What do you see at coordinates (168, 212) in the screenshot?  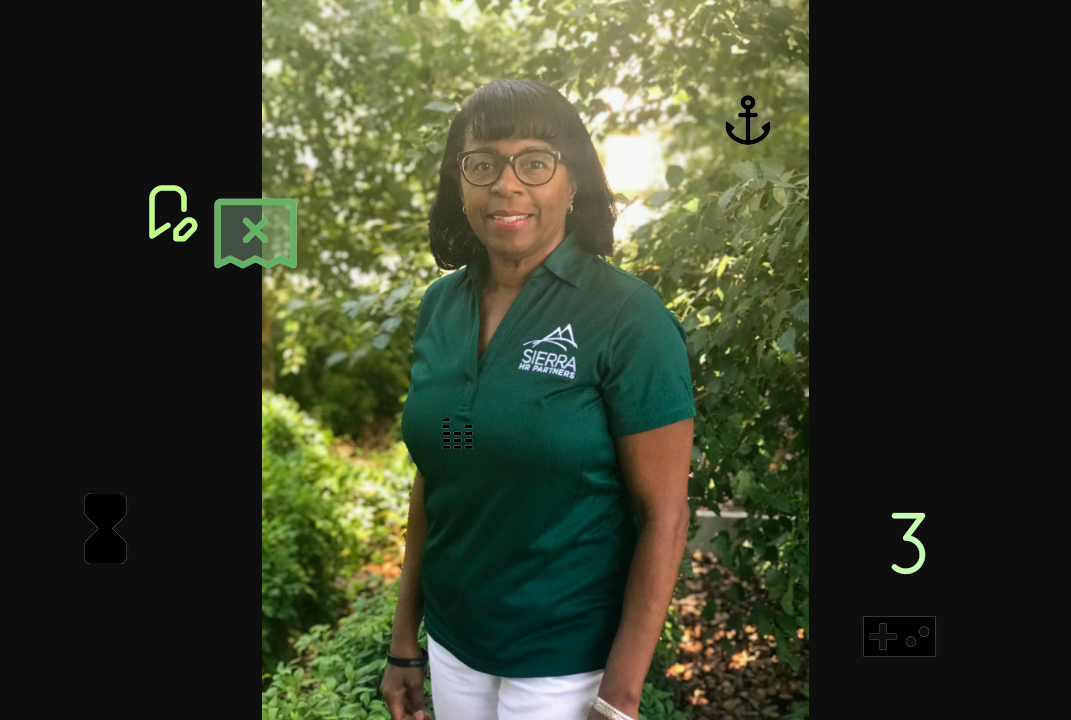 I see `edit a saved bookmark` at bounding box center [168, 212].